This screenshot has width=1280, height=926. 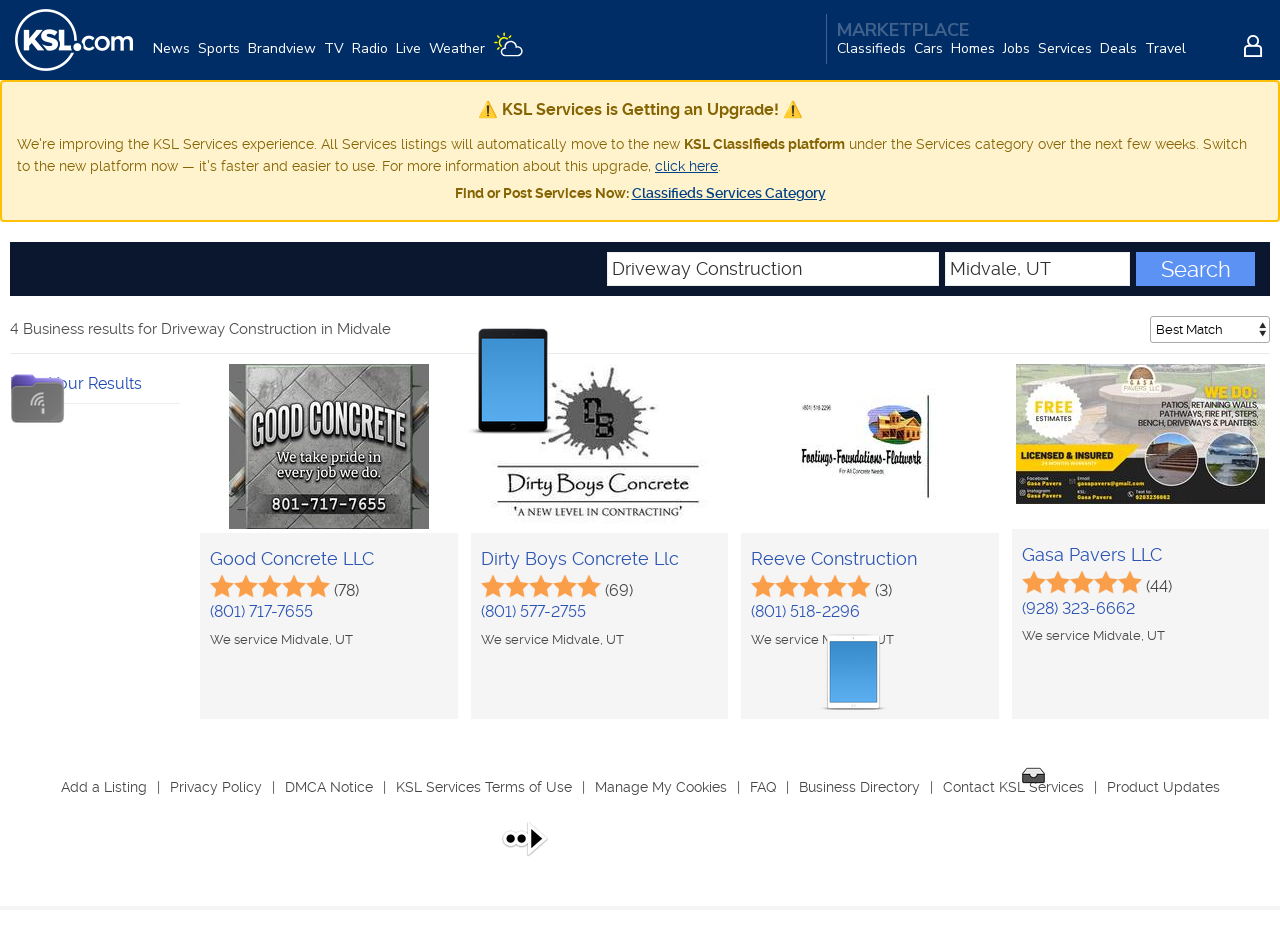 I want to click on open insync cloud sync folder, so click(x=37, y=398).